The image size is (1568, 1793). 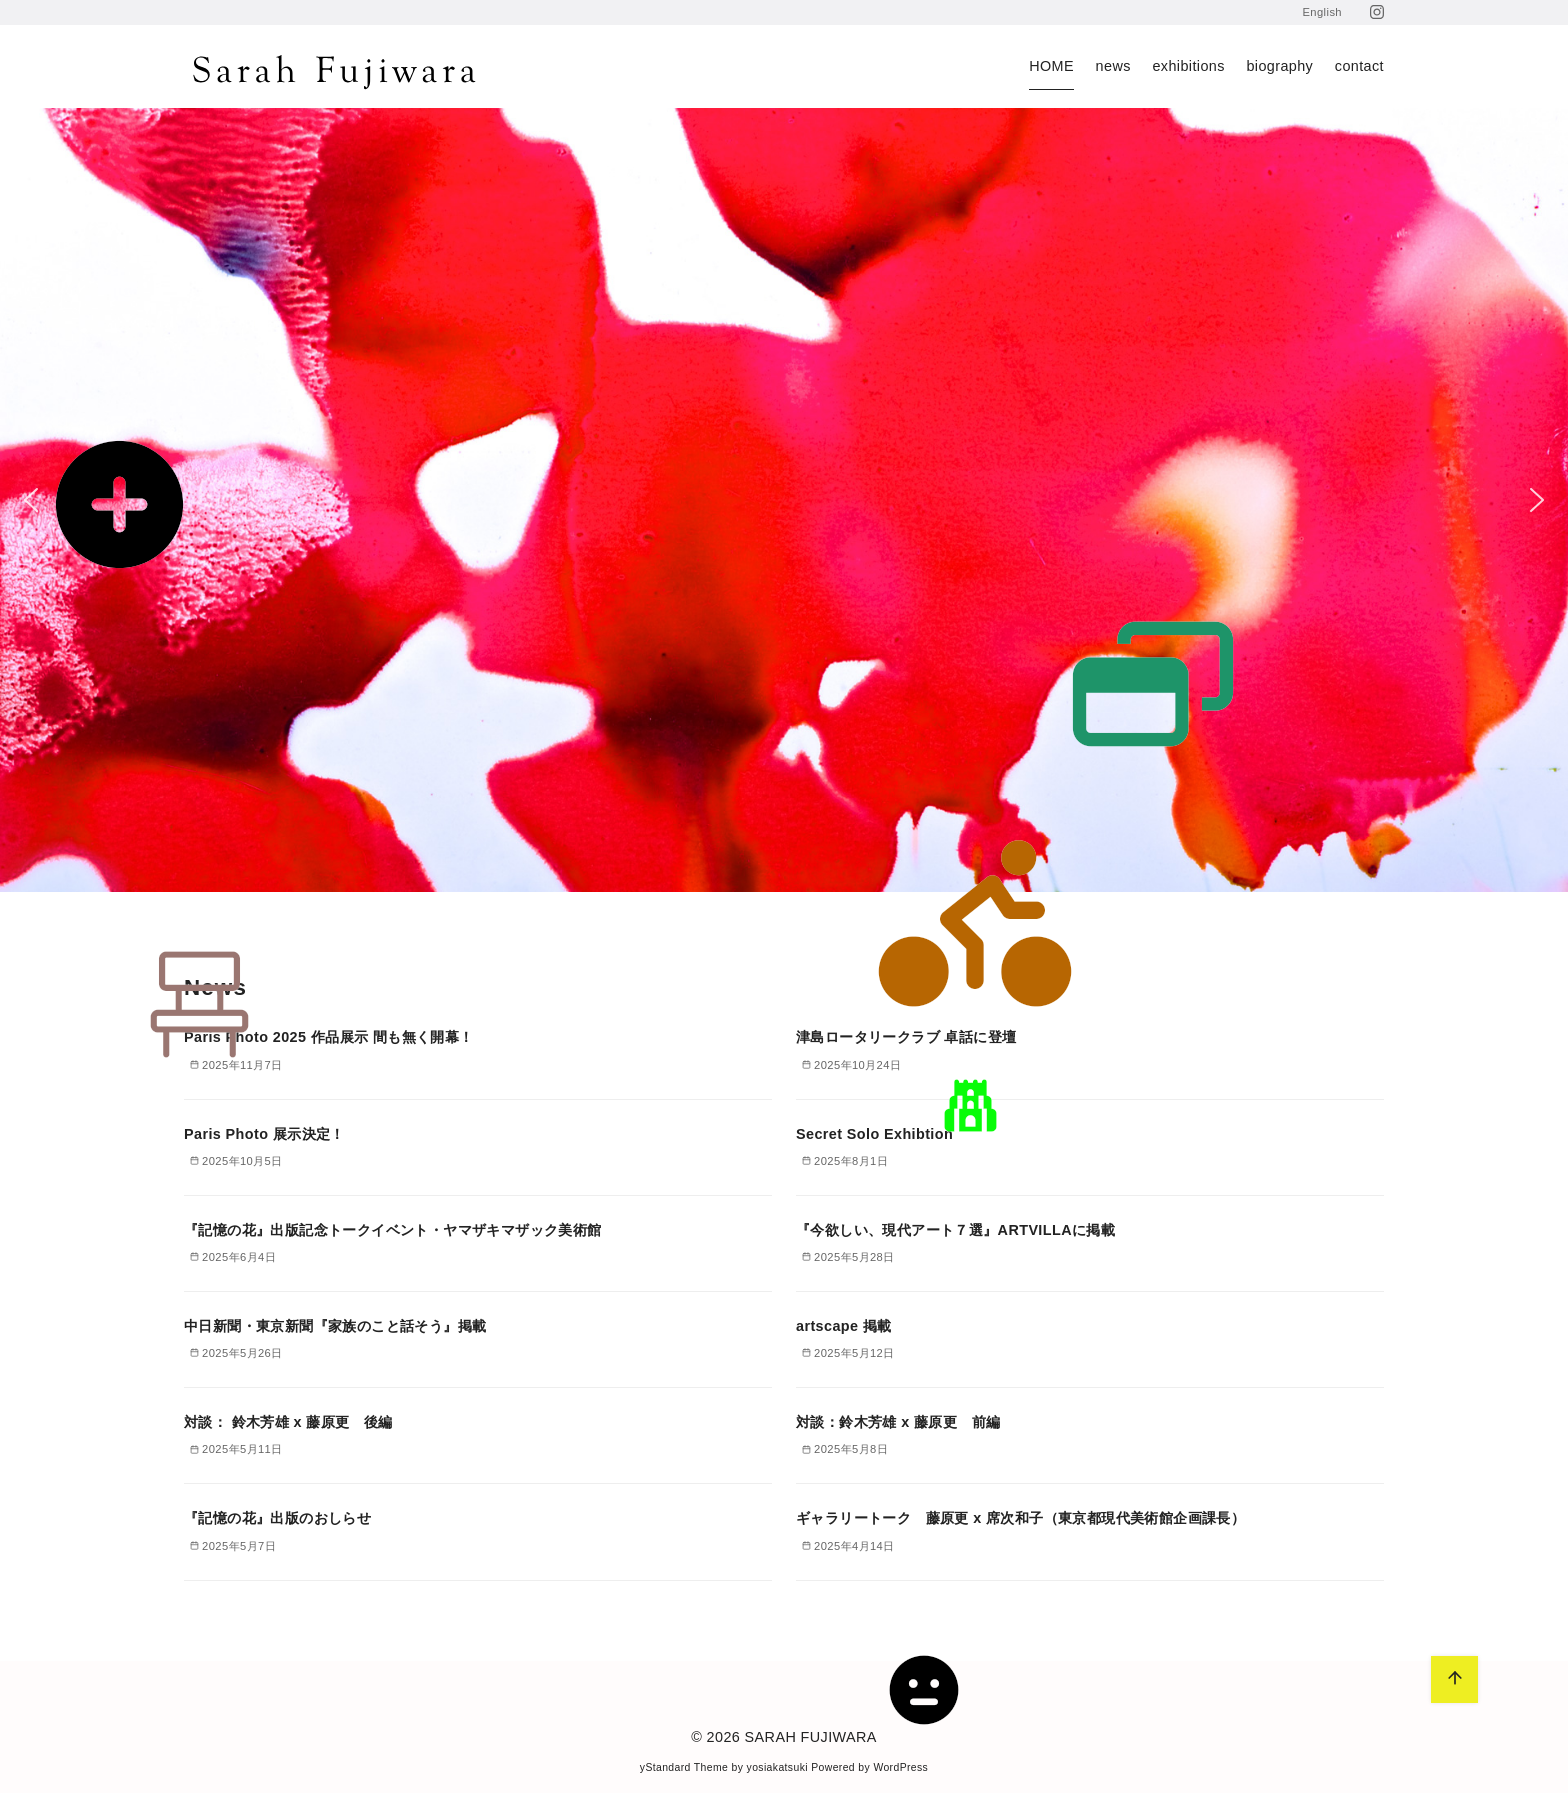 I want to click on add a new item, so click(x=119, y=504).